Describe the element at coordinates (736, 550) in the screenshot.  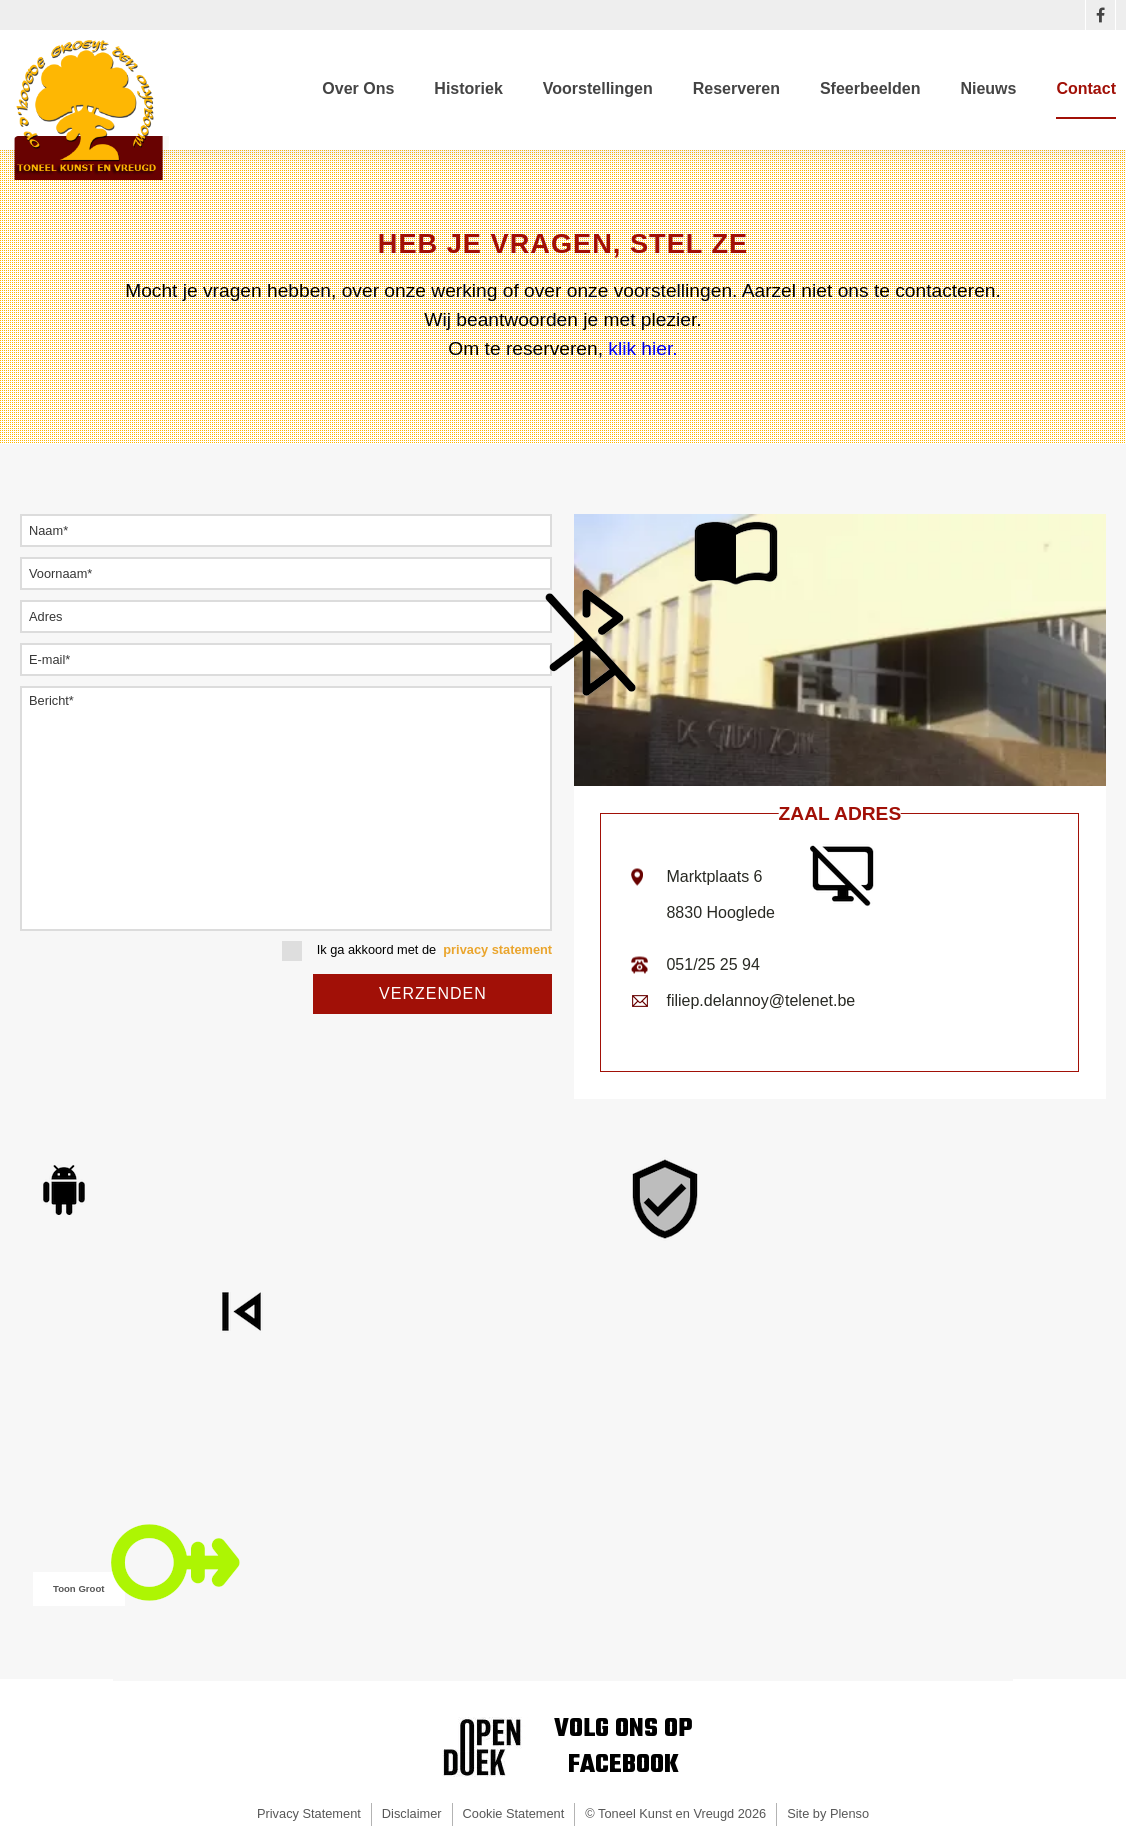
I see `import contacts from address book` at that location.